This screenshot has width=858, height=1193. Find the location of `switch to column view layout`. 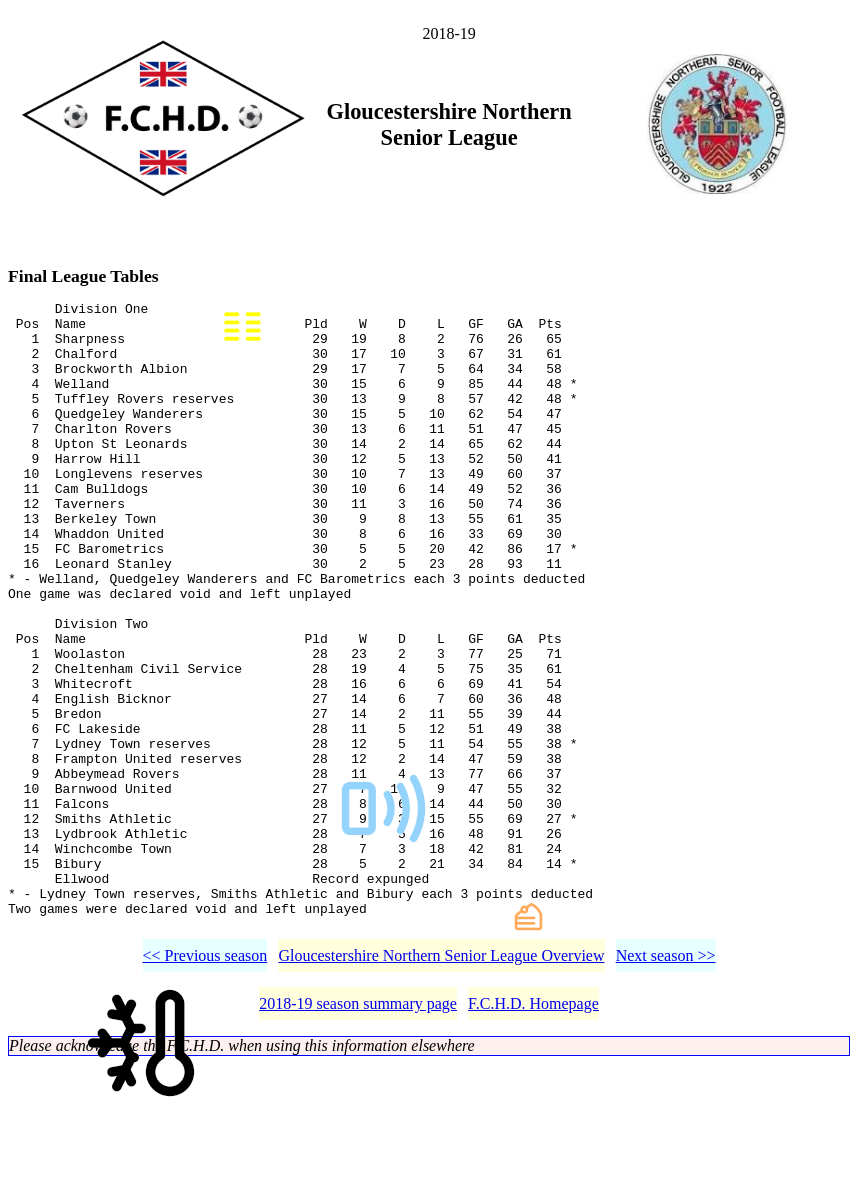

switch to column view layout is located at coordinates (242, 326).